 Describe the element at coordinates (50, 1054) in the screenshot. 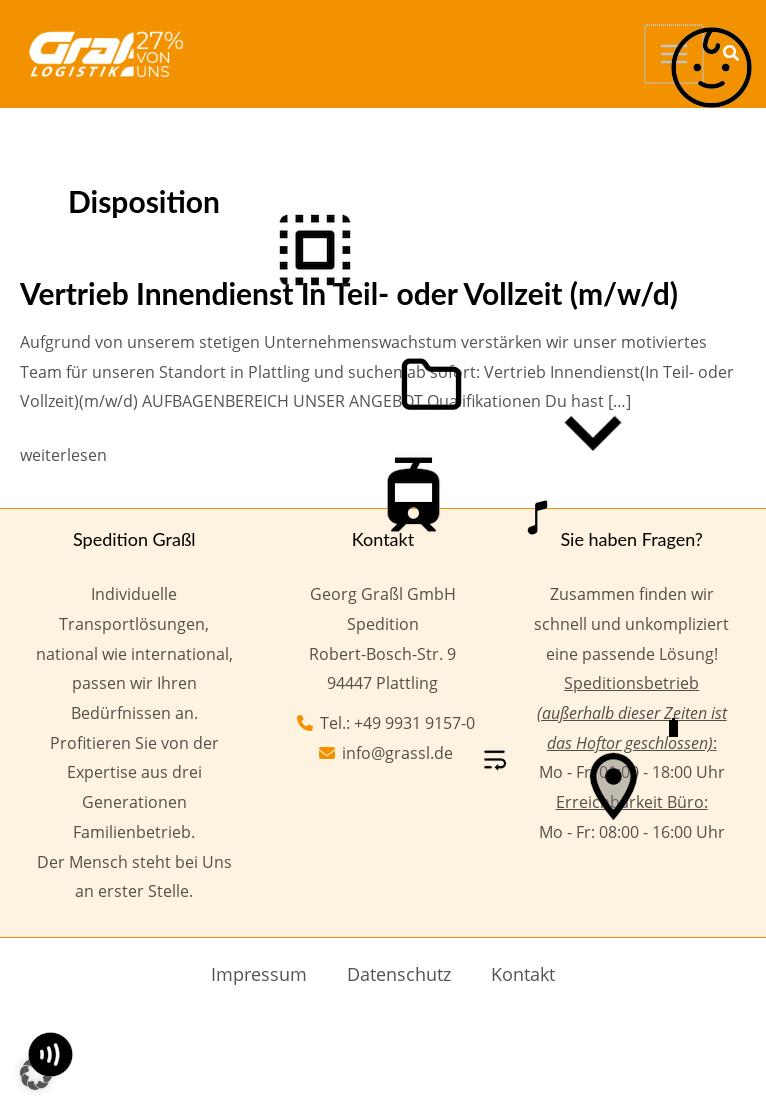

I see `tap to pay with contactless payment` at that location.